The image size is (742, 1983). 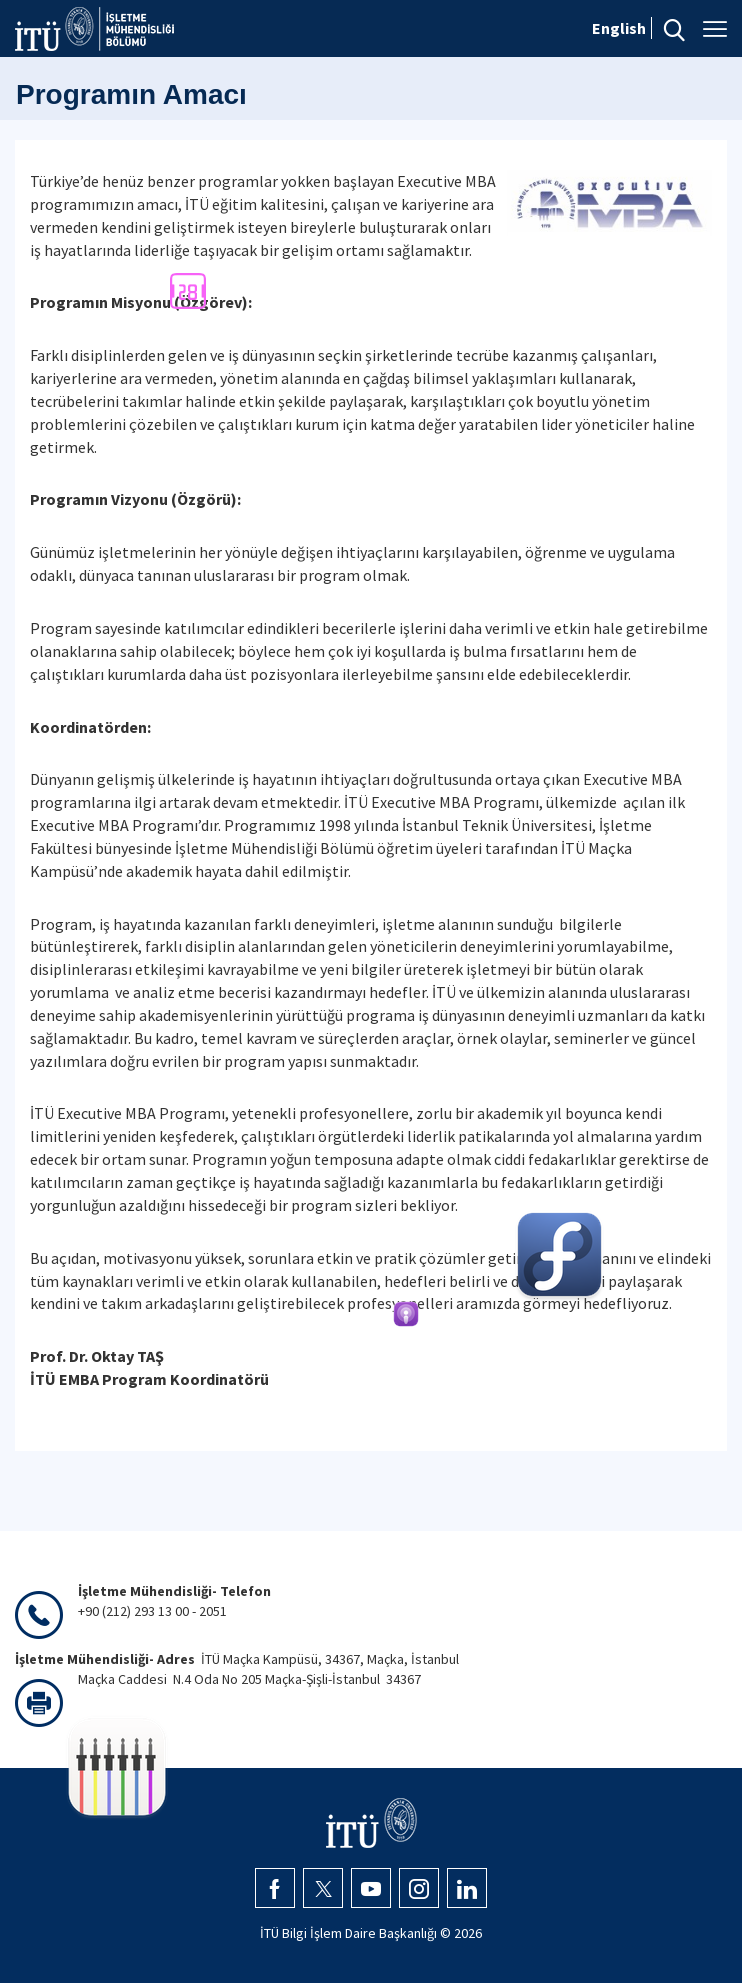 I want to click on open pulseview signal analysis application, so click(x=116, y=1766).